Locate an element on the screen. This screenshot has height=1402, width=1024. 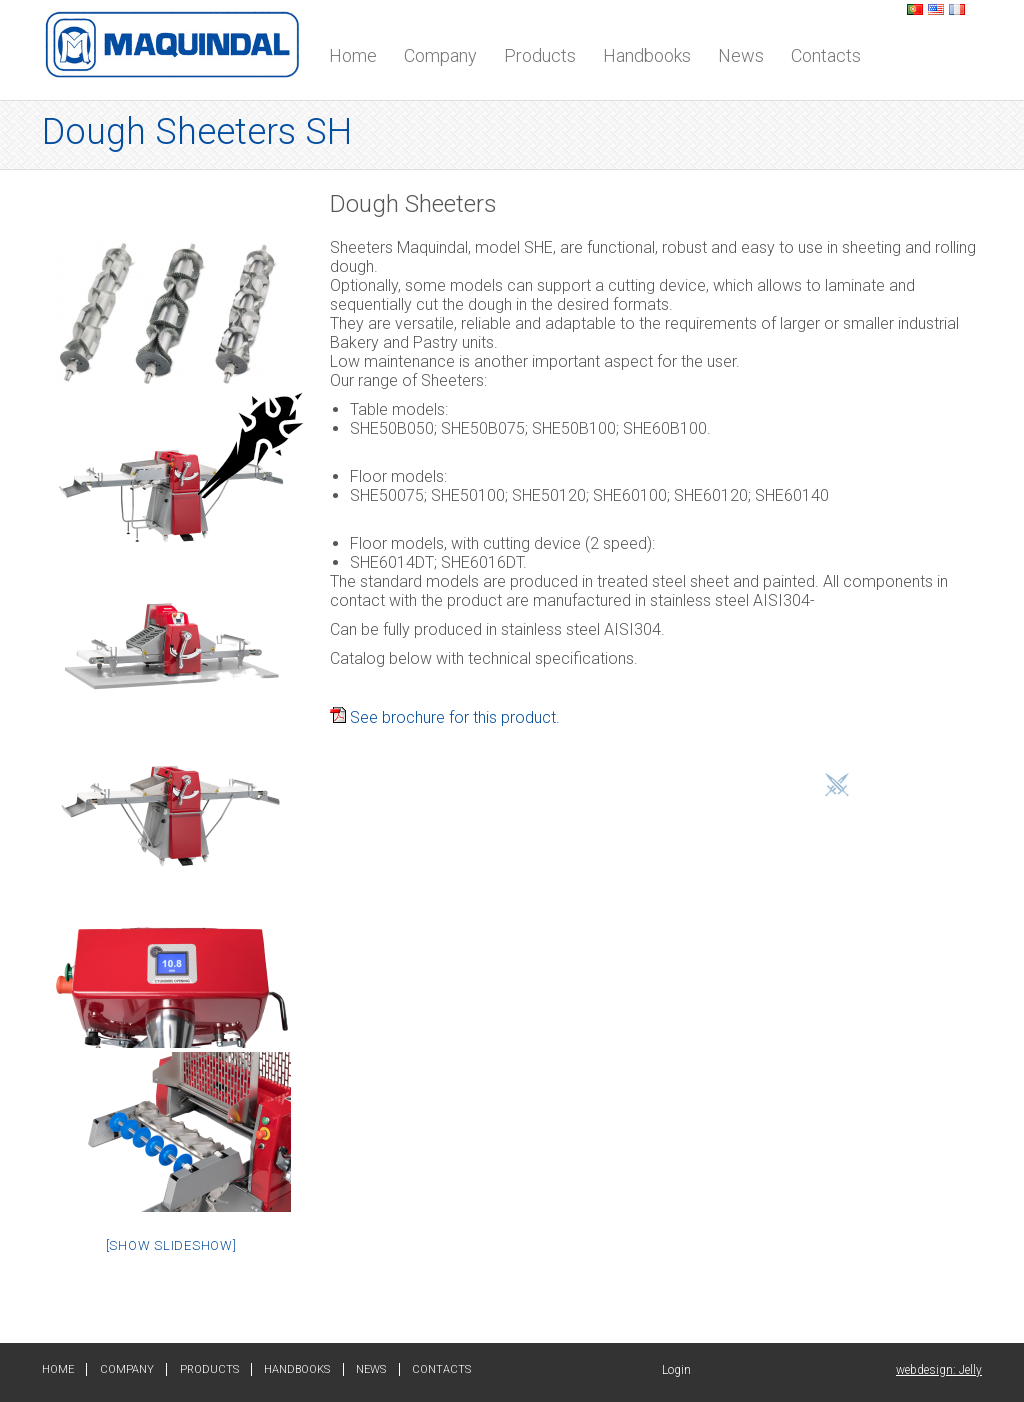
indicates combat or battle mode is located at coordinates (837, 785).